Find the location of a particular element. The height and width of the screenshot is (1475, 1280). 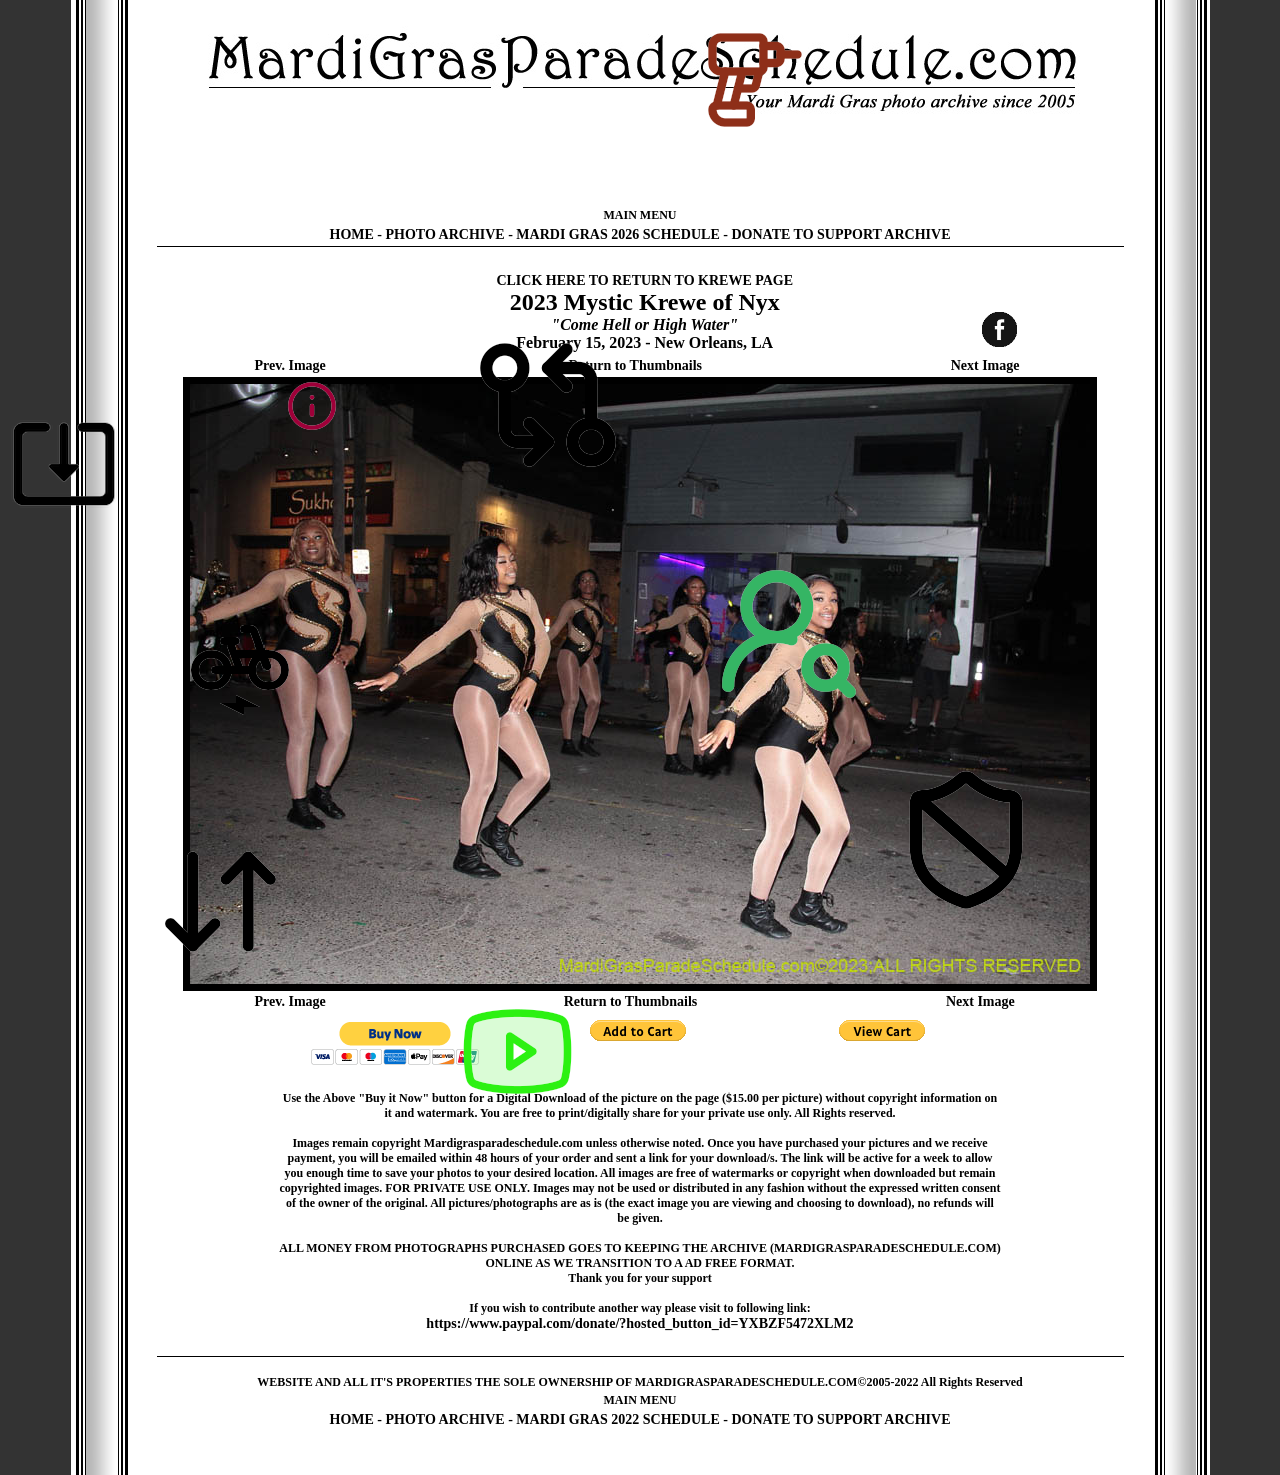

access power tools or hardware category is located at coordinates (755, 80).